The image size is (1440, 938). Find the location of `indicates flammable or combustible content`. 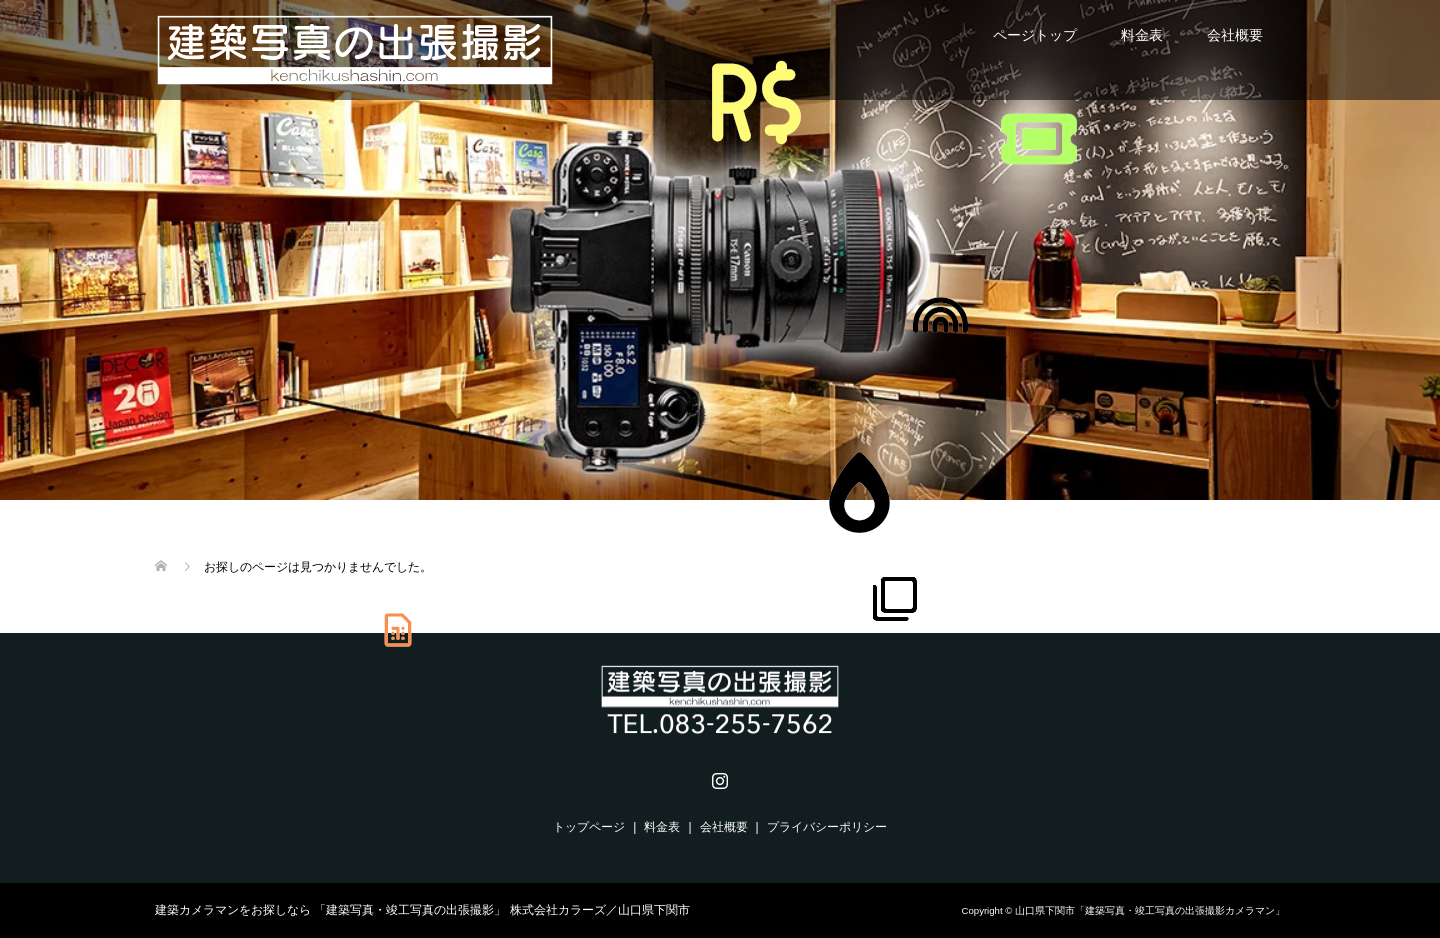

indicates flammable or combustible content is located at coordinates (859, 492).